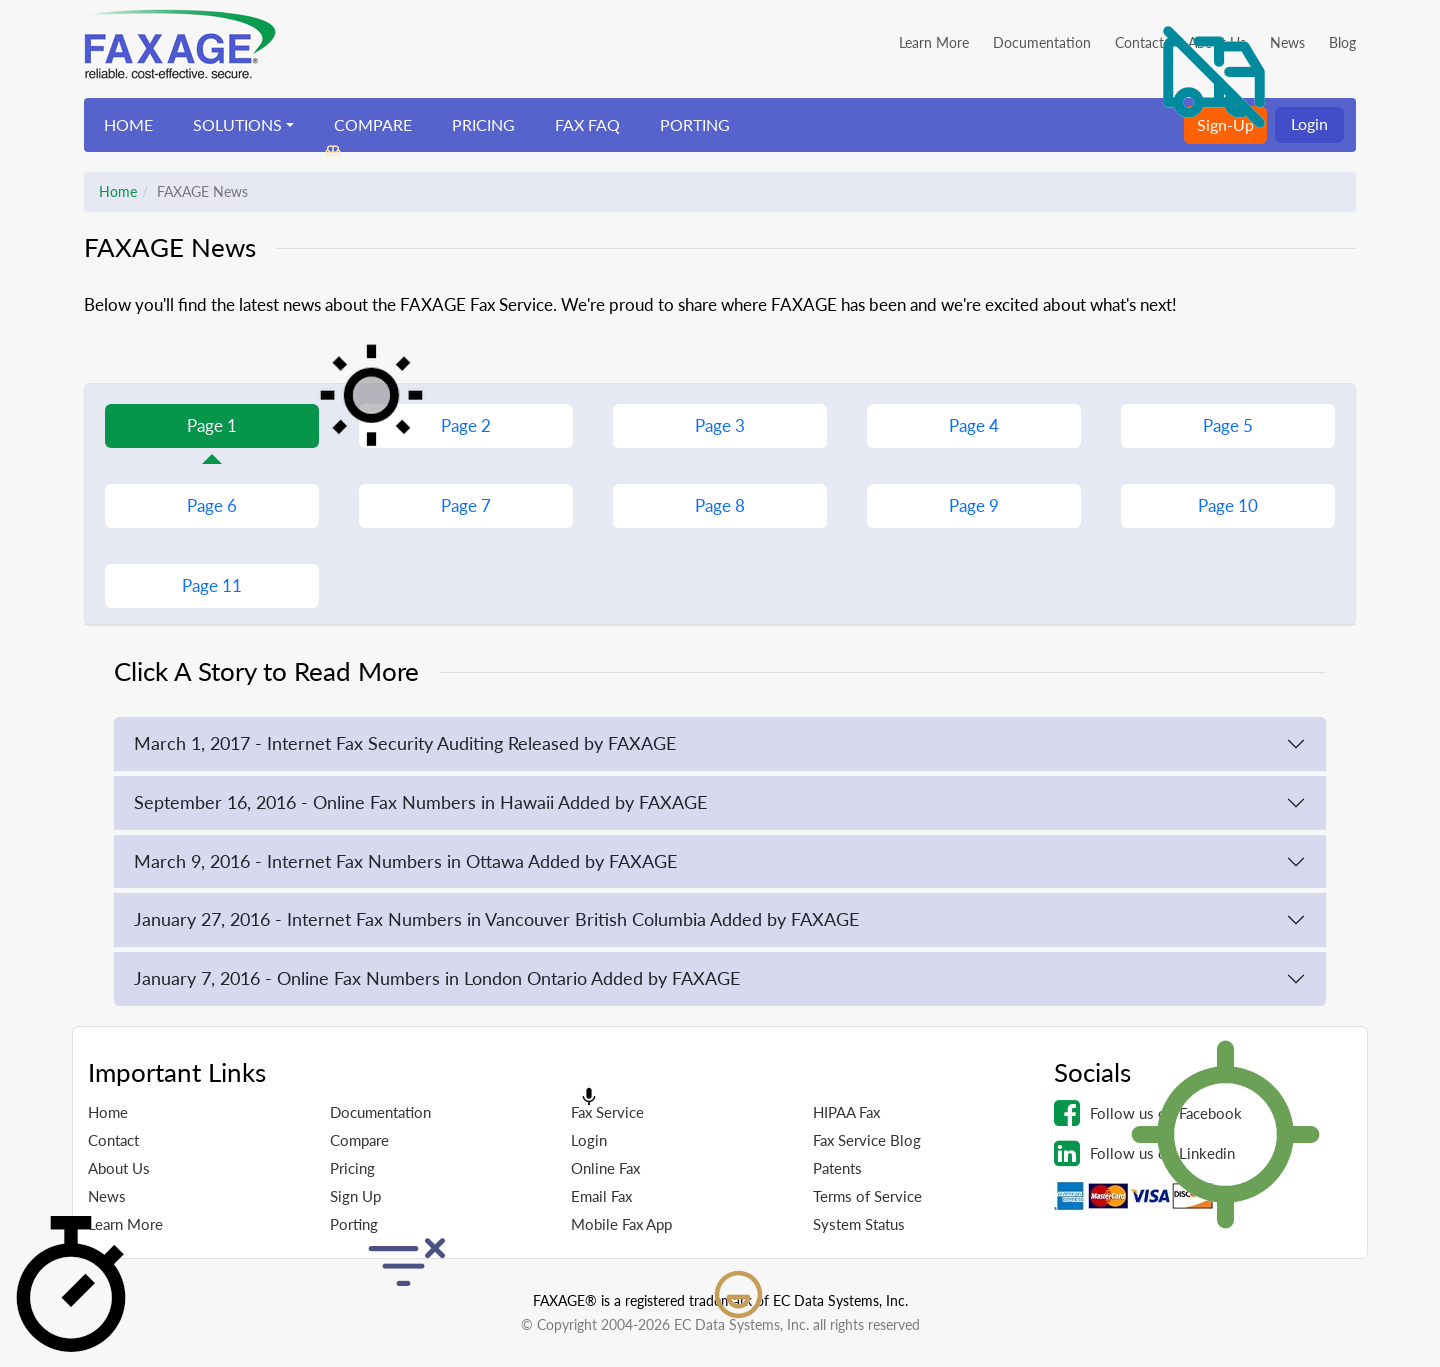 This screenshot has width=1440, height=1367. Describe the element at coordinates (738, 1294) in the screenshot. I see `open funimation streaming app` at that location.